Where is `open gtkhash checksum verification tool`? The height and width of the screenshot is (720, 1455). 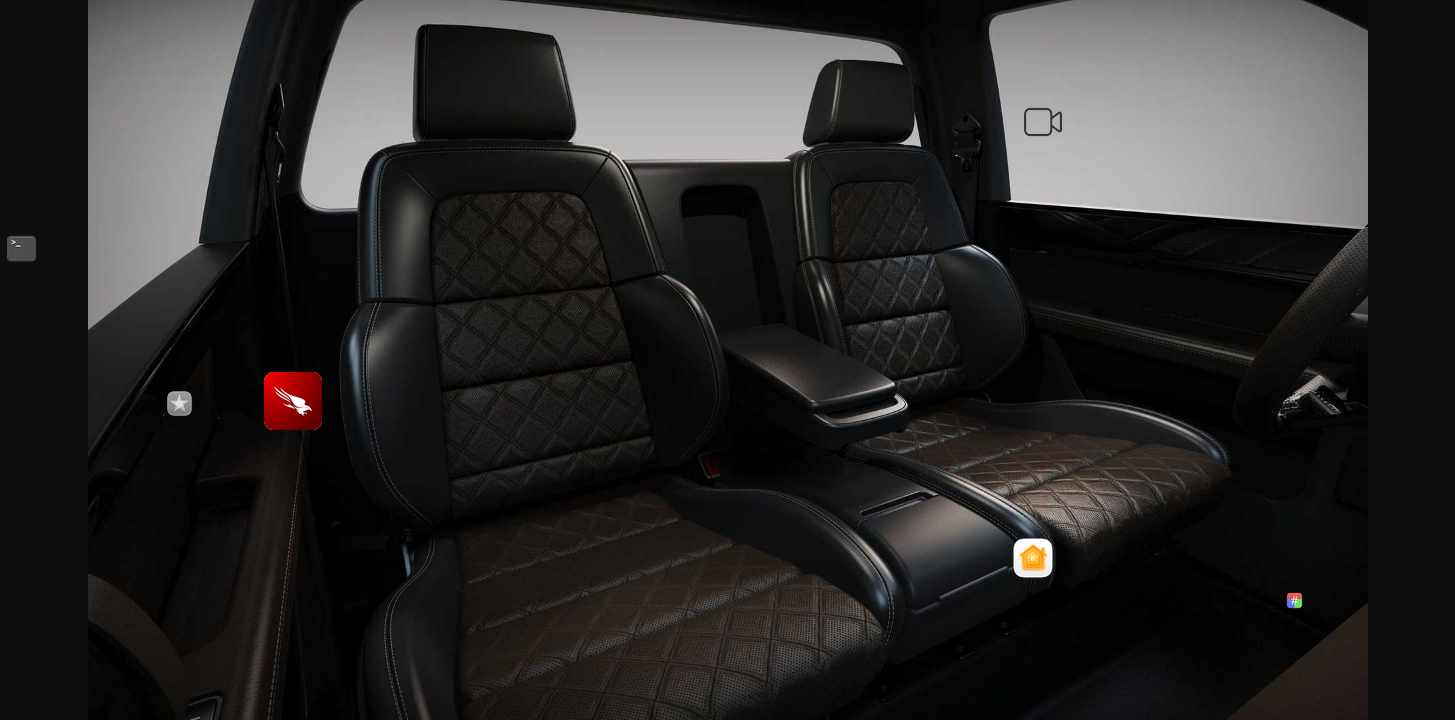
open gtkhash checksum verification tool is located at coordinates (1294, 600).